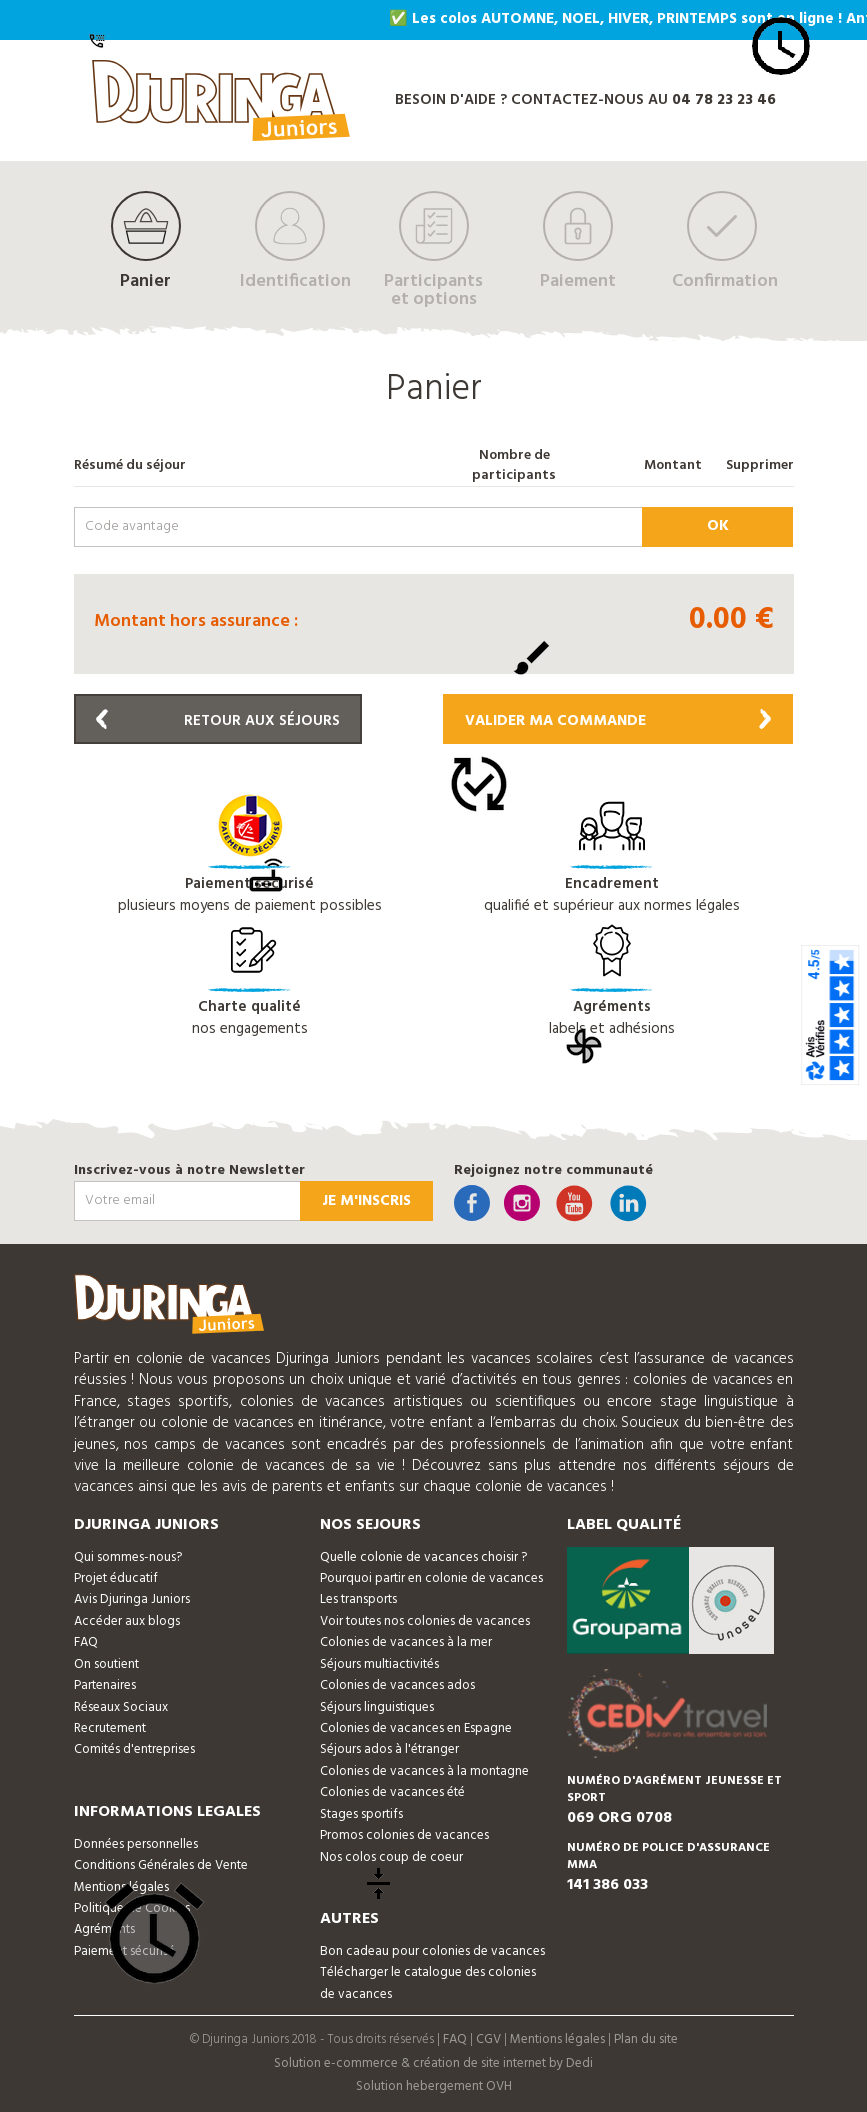 This screenshot has width=867, height=2112. What do you see at coordinates (378, 1883) in the screenshot?
I see `vertically center align selected content` at bounding box center [378, 1883].